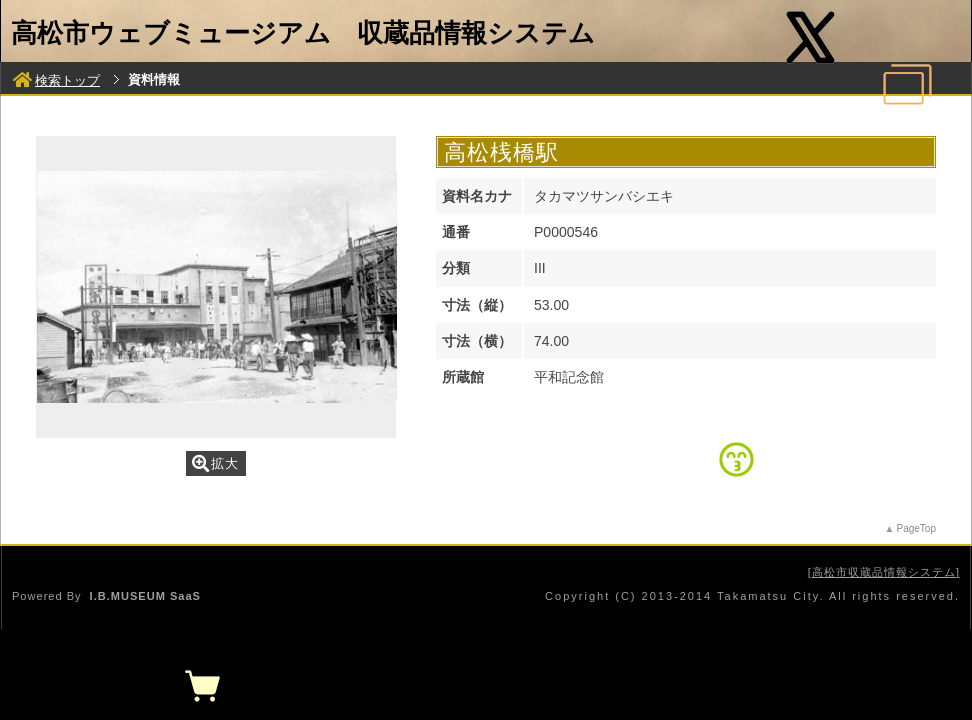 Image resolution: width=972 pixels, height=720 pixels. I want to click on view your shopping cart, so click(203, 686).